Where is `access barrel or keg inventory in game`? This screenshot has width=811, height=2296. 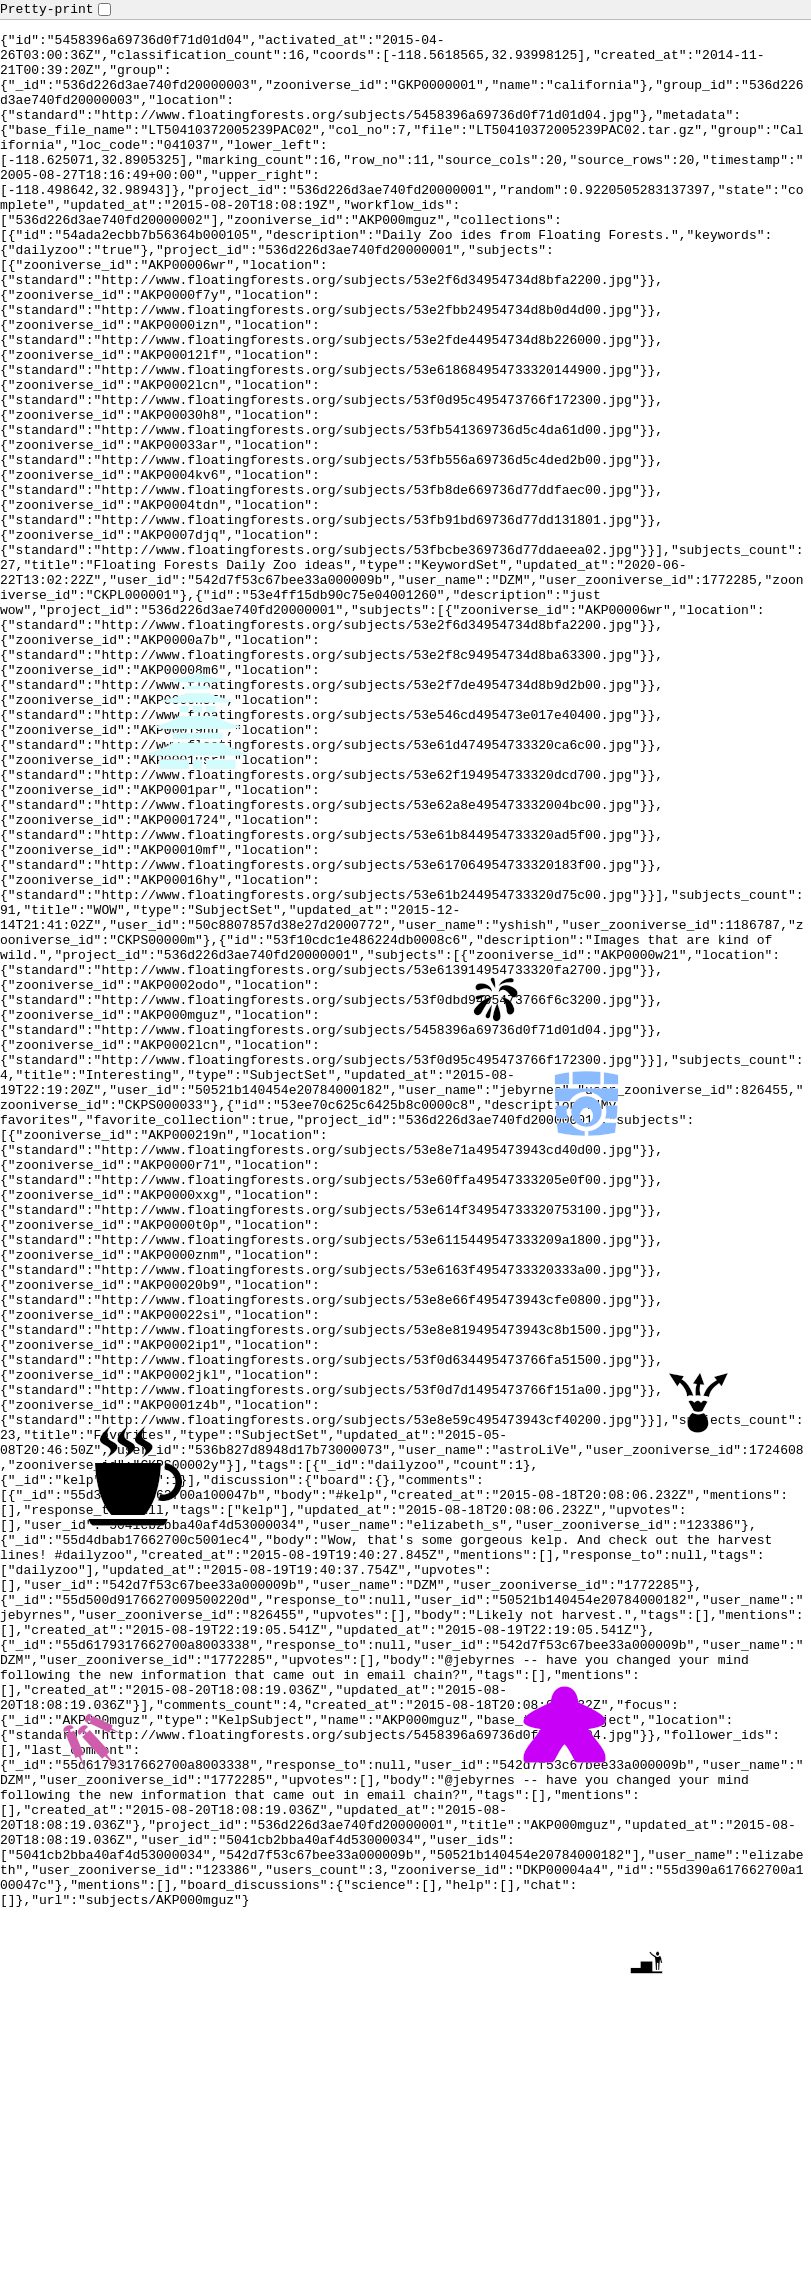 access barrel or keg inventory in game is located at coordinates (586, 1103).